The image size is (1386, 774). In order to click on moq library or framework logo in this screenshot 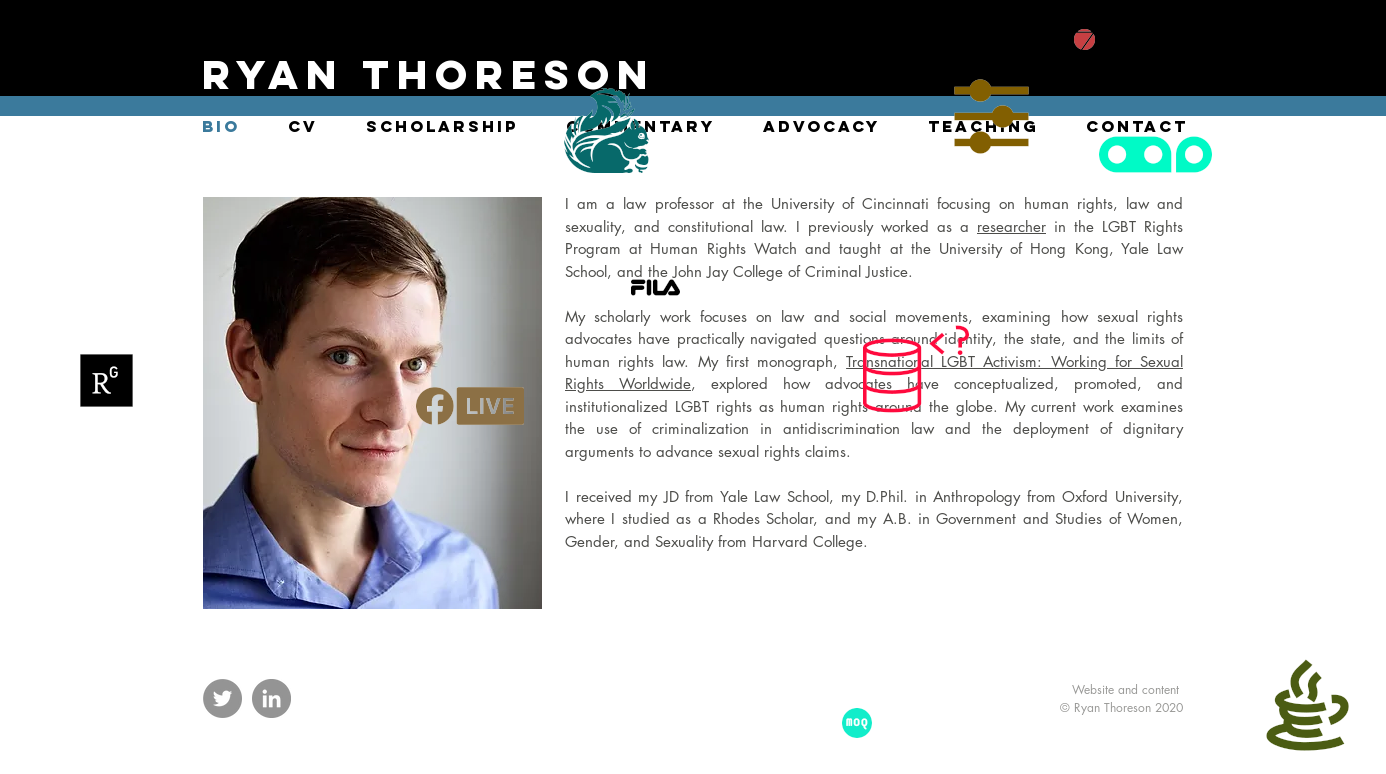, I will do `click(857, 723)`.